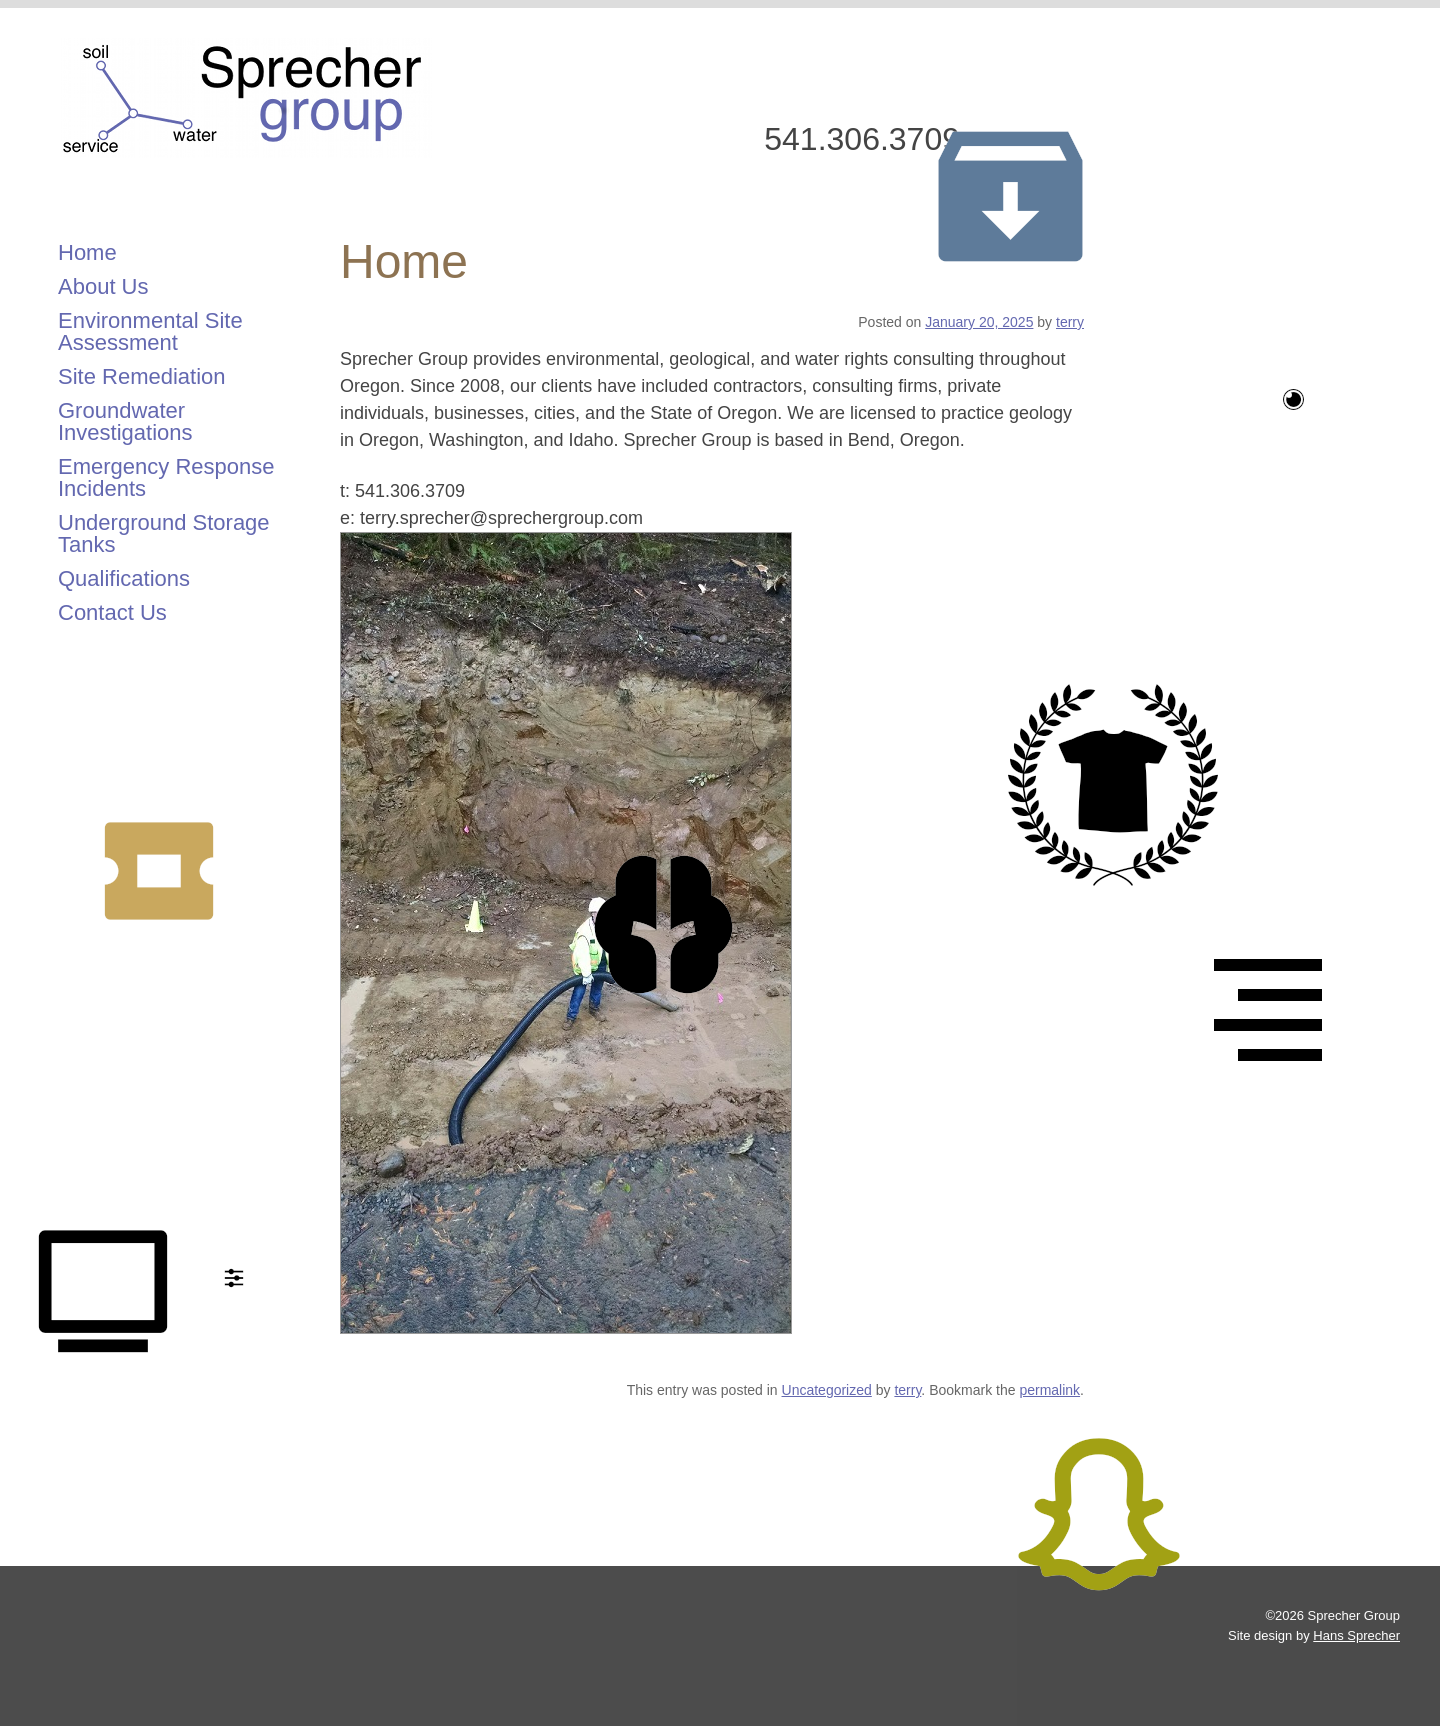 Image resolution: width=1440 pixels, height=1726 pixels. What do you see at coordinates (1268, 1007) in the screenshot?
I see `align text to the right` at bounding box center [1268, 1007].